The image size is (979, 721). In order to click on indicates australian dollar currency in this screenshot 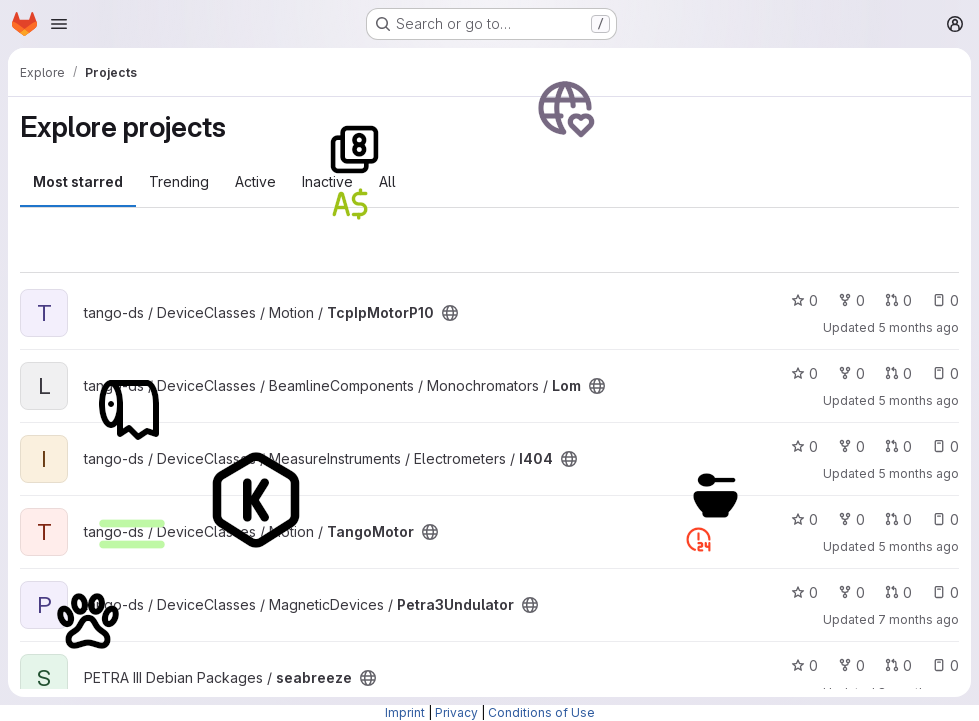, I will do `click(350, 204)`.